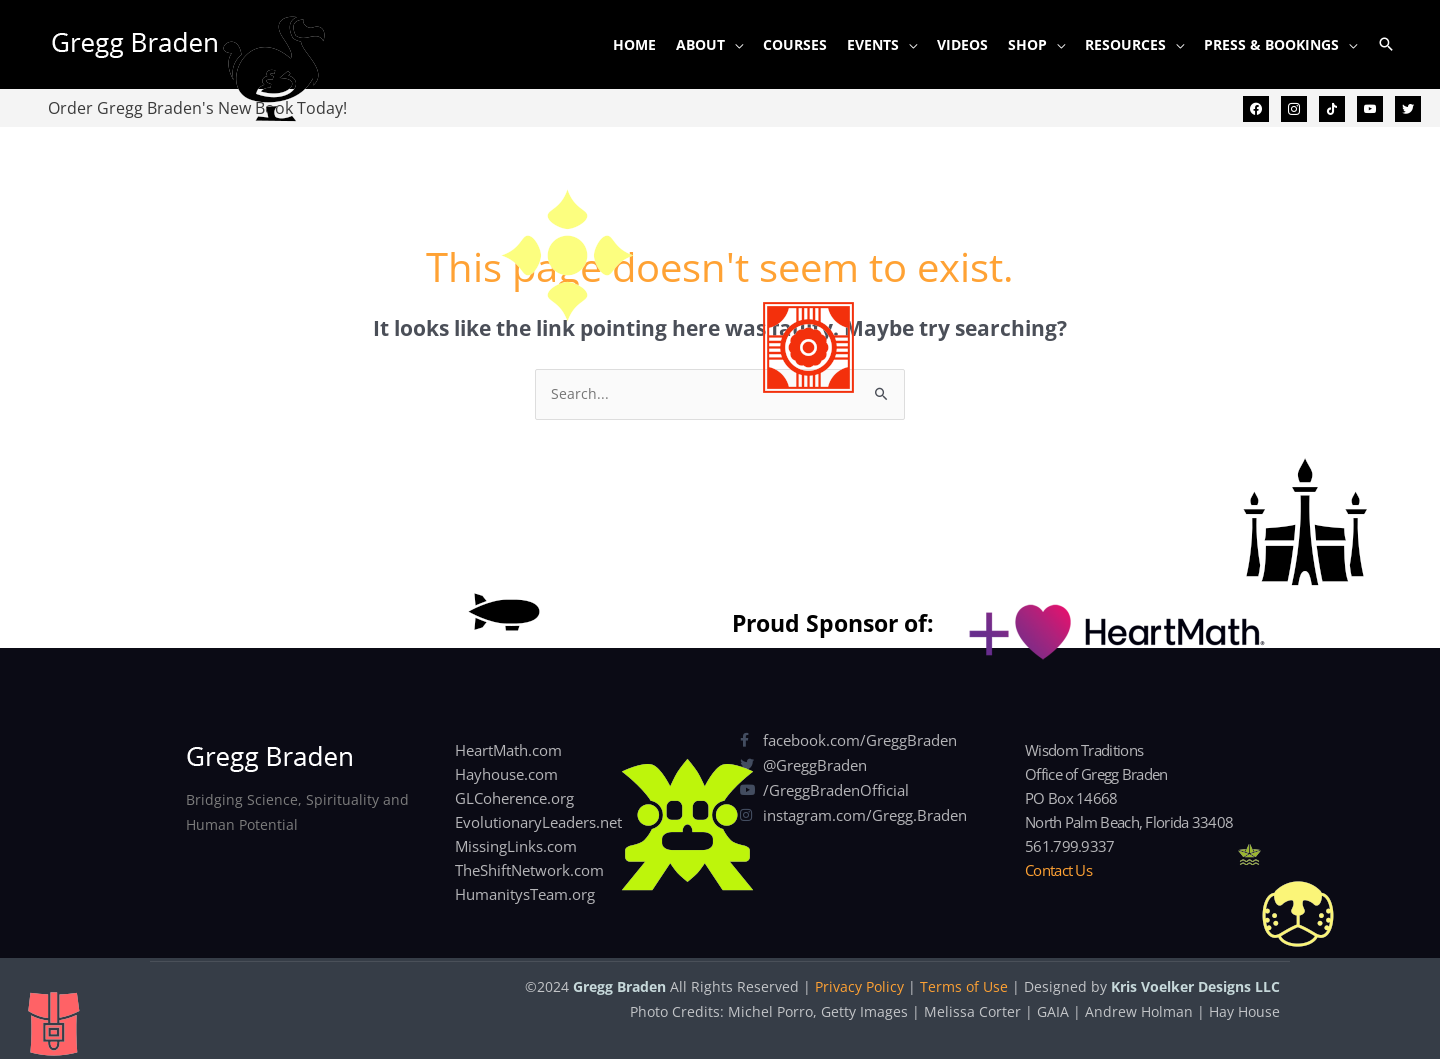  Describe the element at coordinates (1305, 521) in the screenshot. I see `access the castle or fortress location` at that location.